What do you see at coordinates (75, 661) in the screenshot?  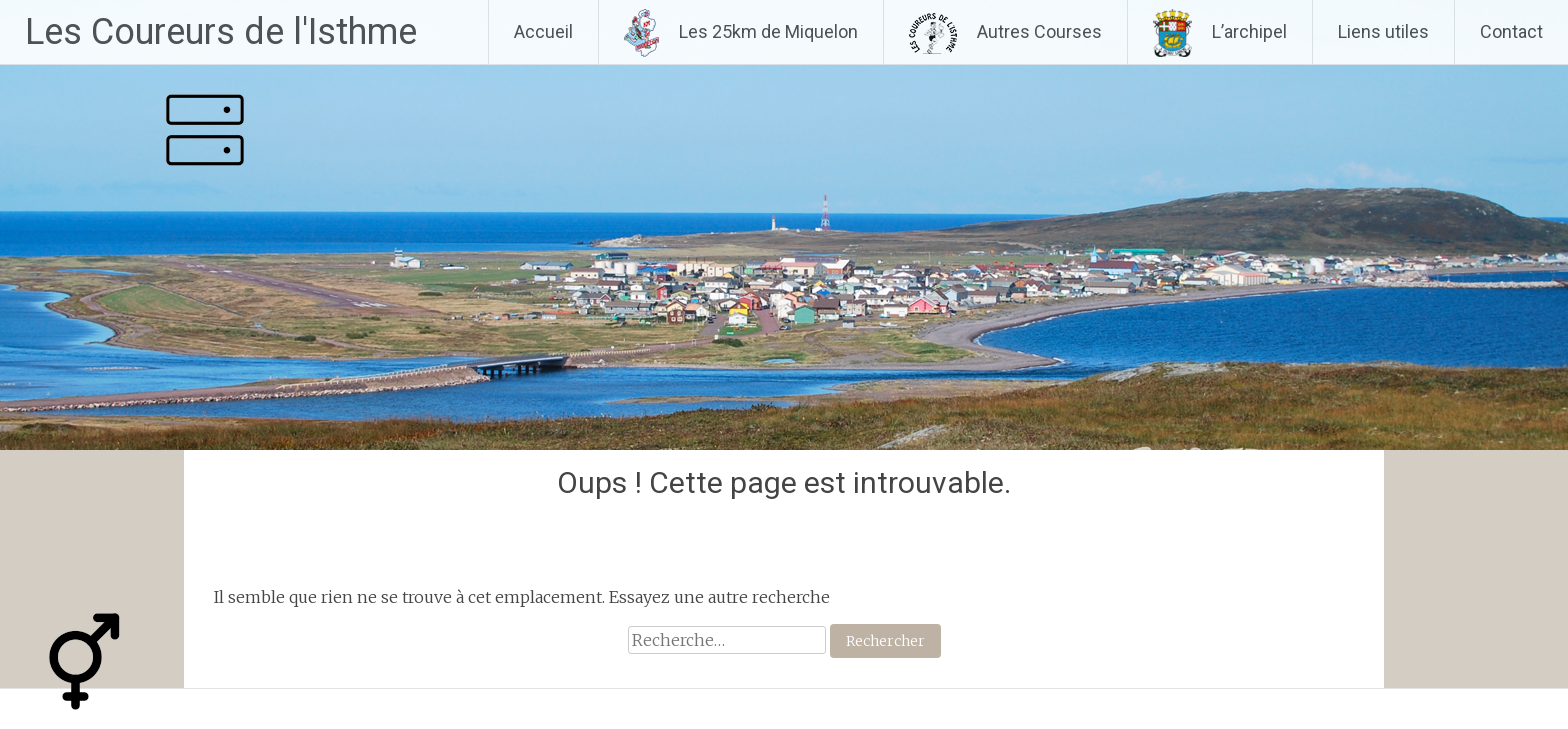 I see `indicates gender options or settings` at bounding box center [75, 661].